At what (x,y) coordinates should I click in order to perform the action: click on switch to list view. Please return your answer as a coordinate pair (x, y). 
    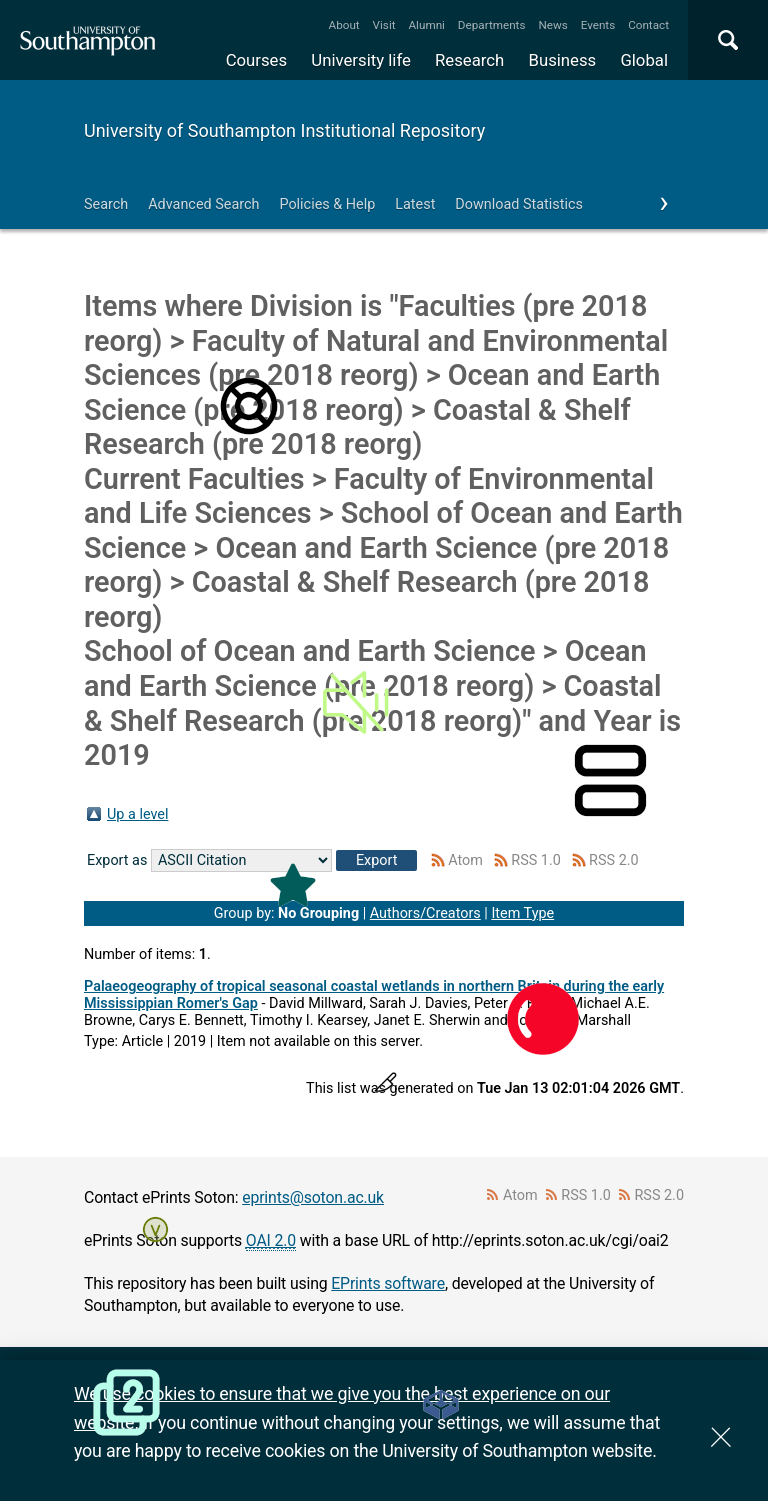
    Looking at the image, I should click on (610, 780).